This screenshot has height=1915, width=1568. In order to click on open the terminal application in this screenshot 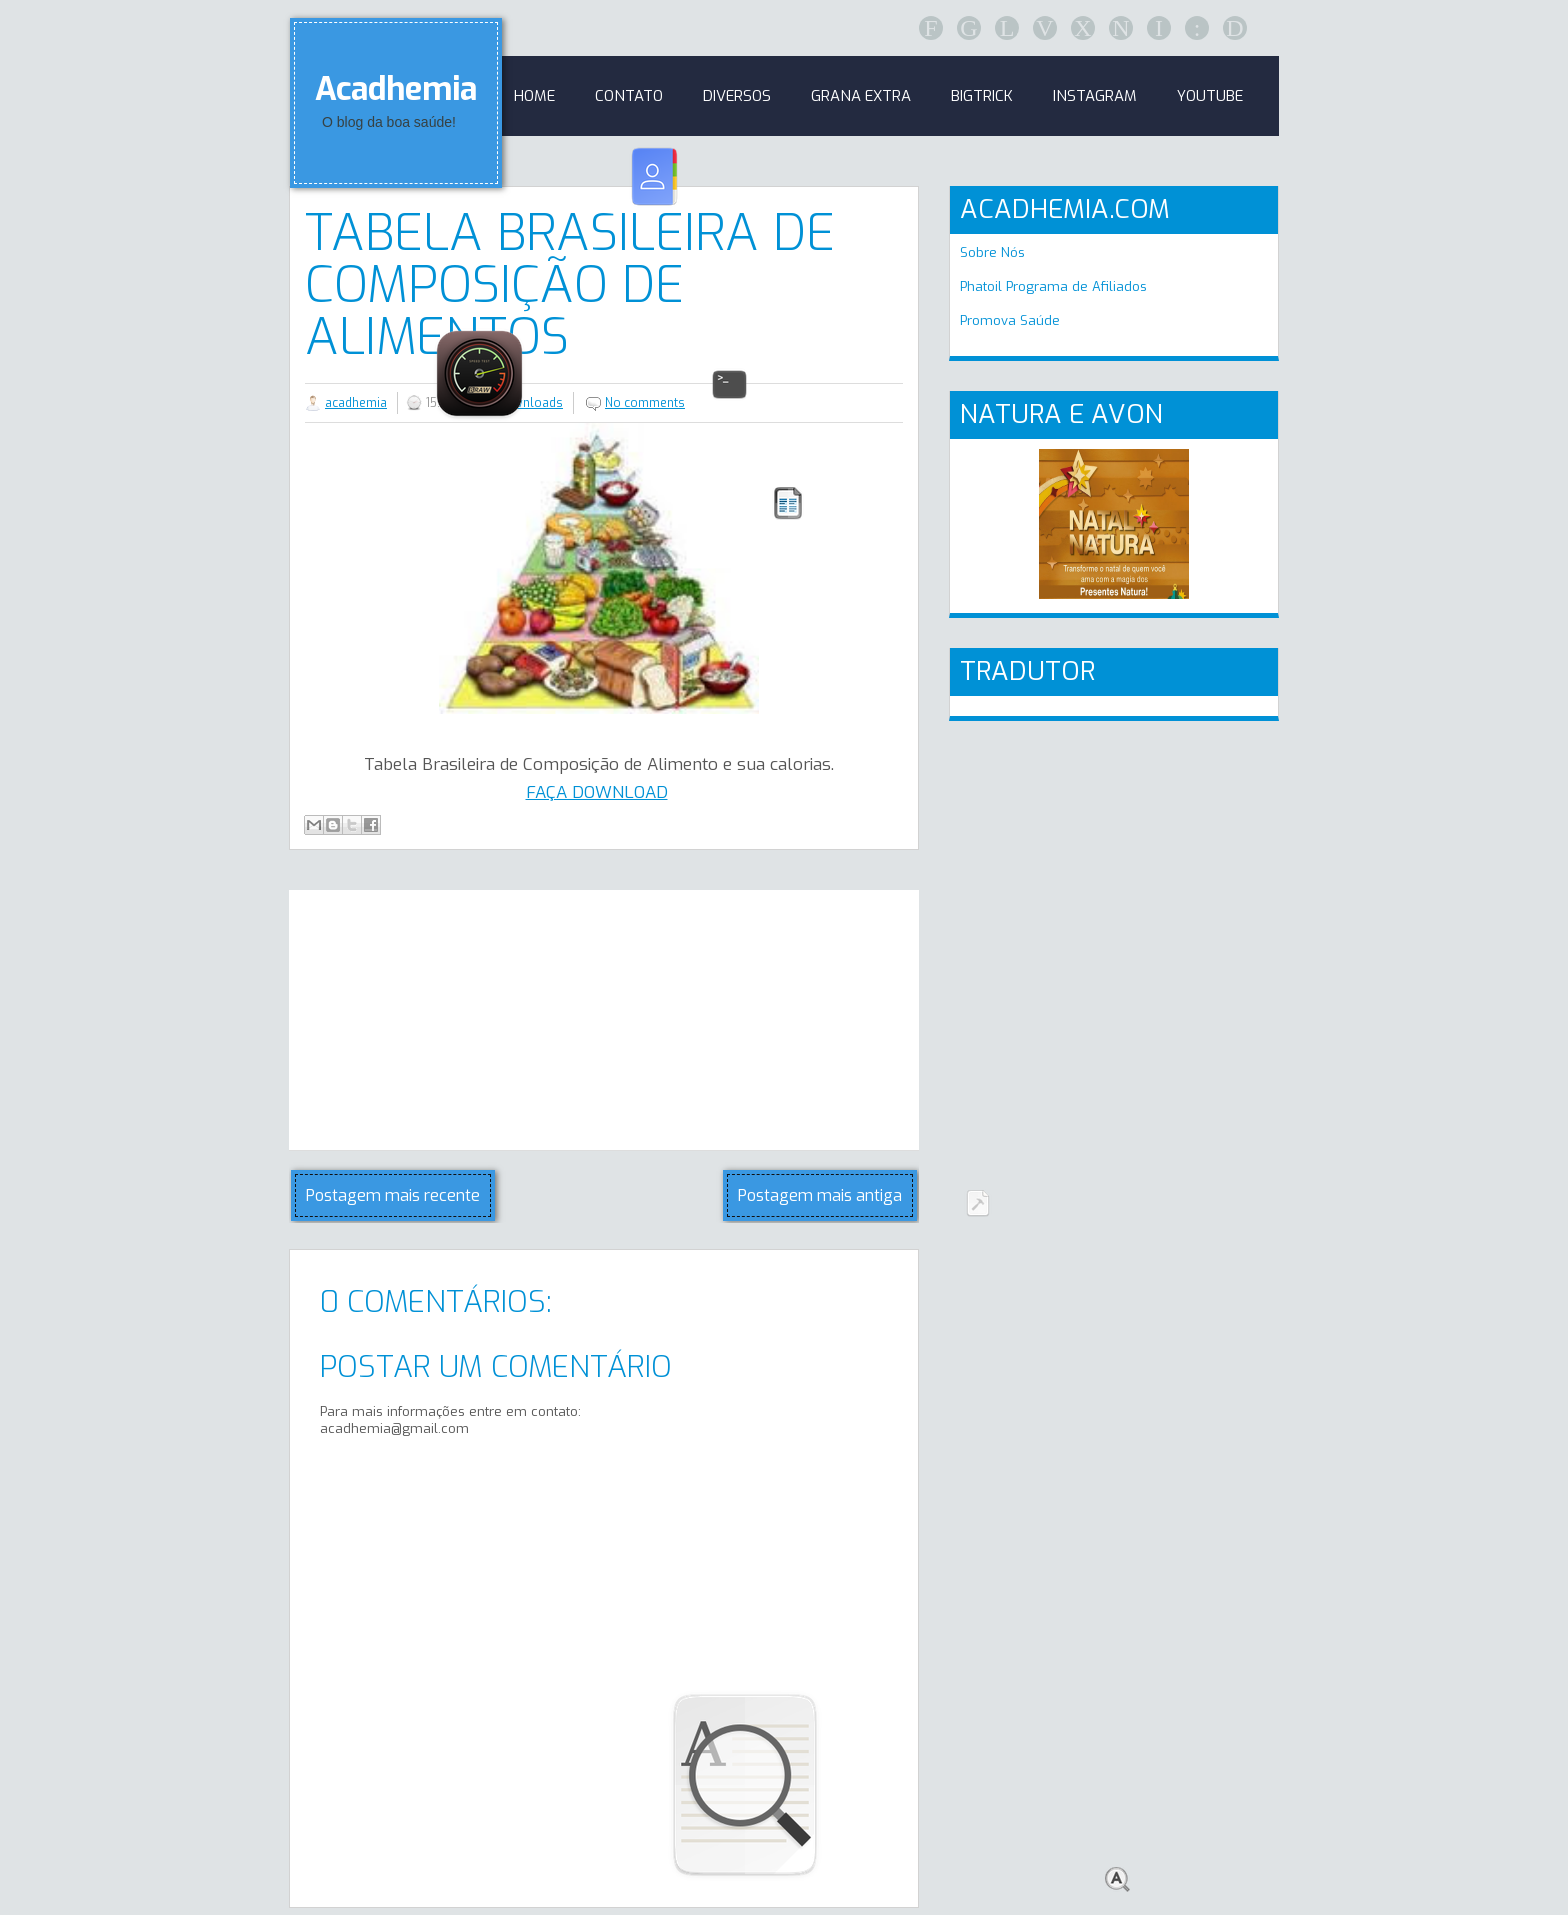, I will do `click(729, 384)`.